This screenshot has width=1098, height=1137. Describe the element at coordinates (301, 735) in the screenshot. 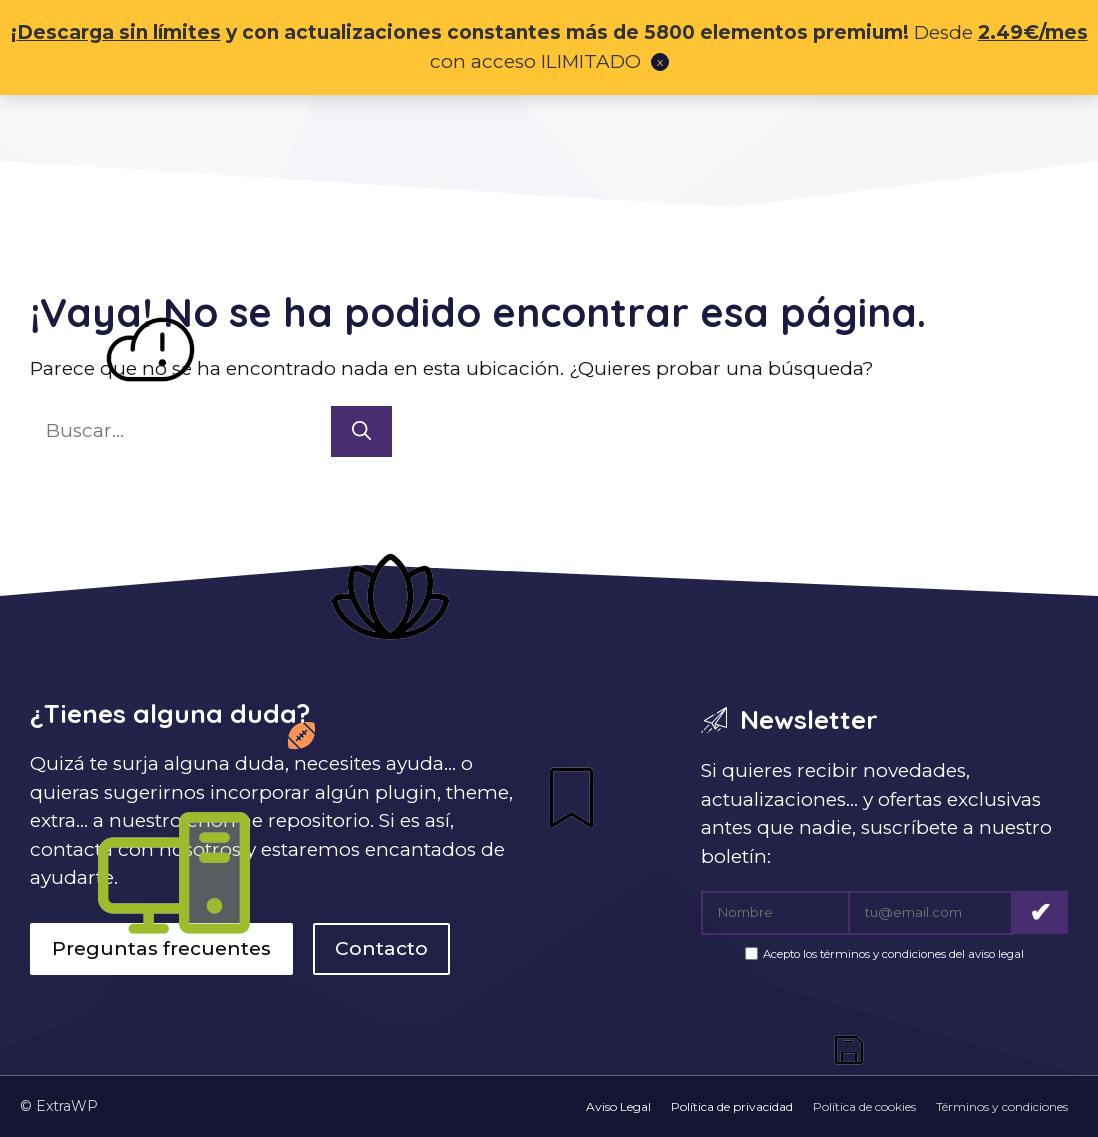

I see `view american football scores or content` at that location.